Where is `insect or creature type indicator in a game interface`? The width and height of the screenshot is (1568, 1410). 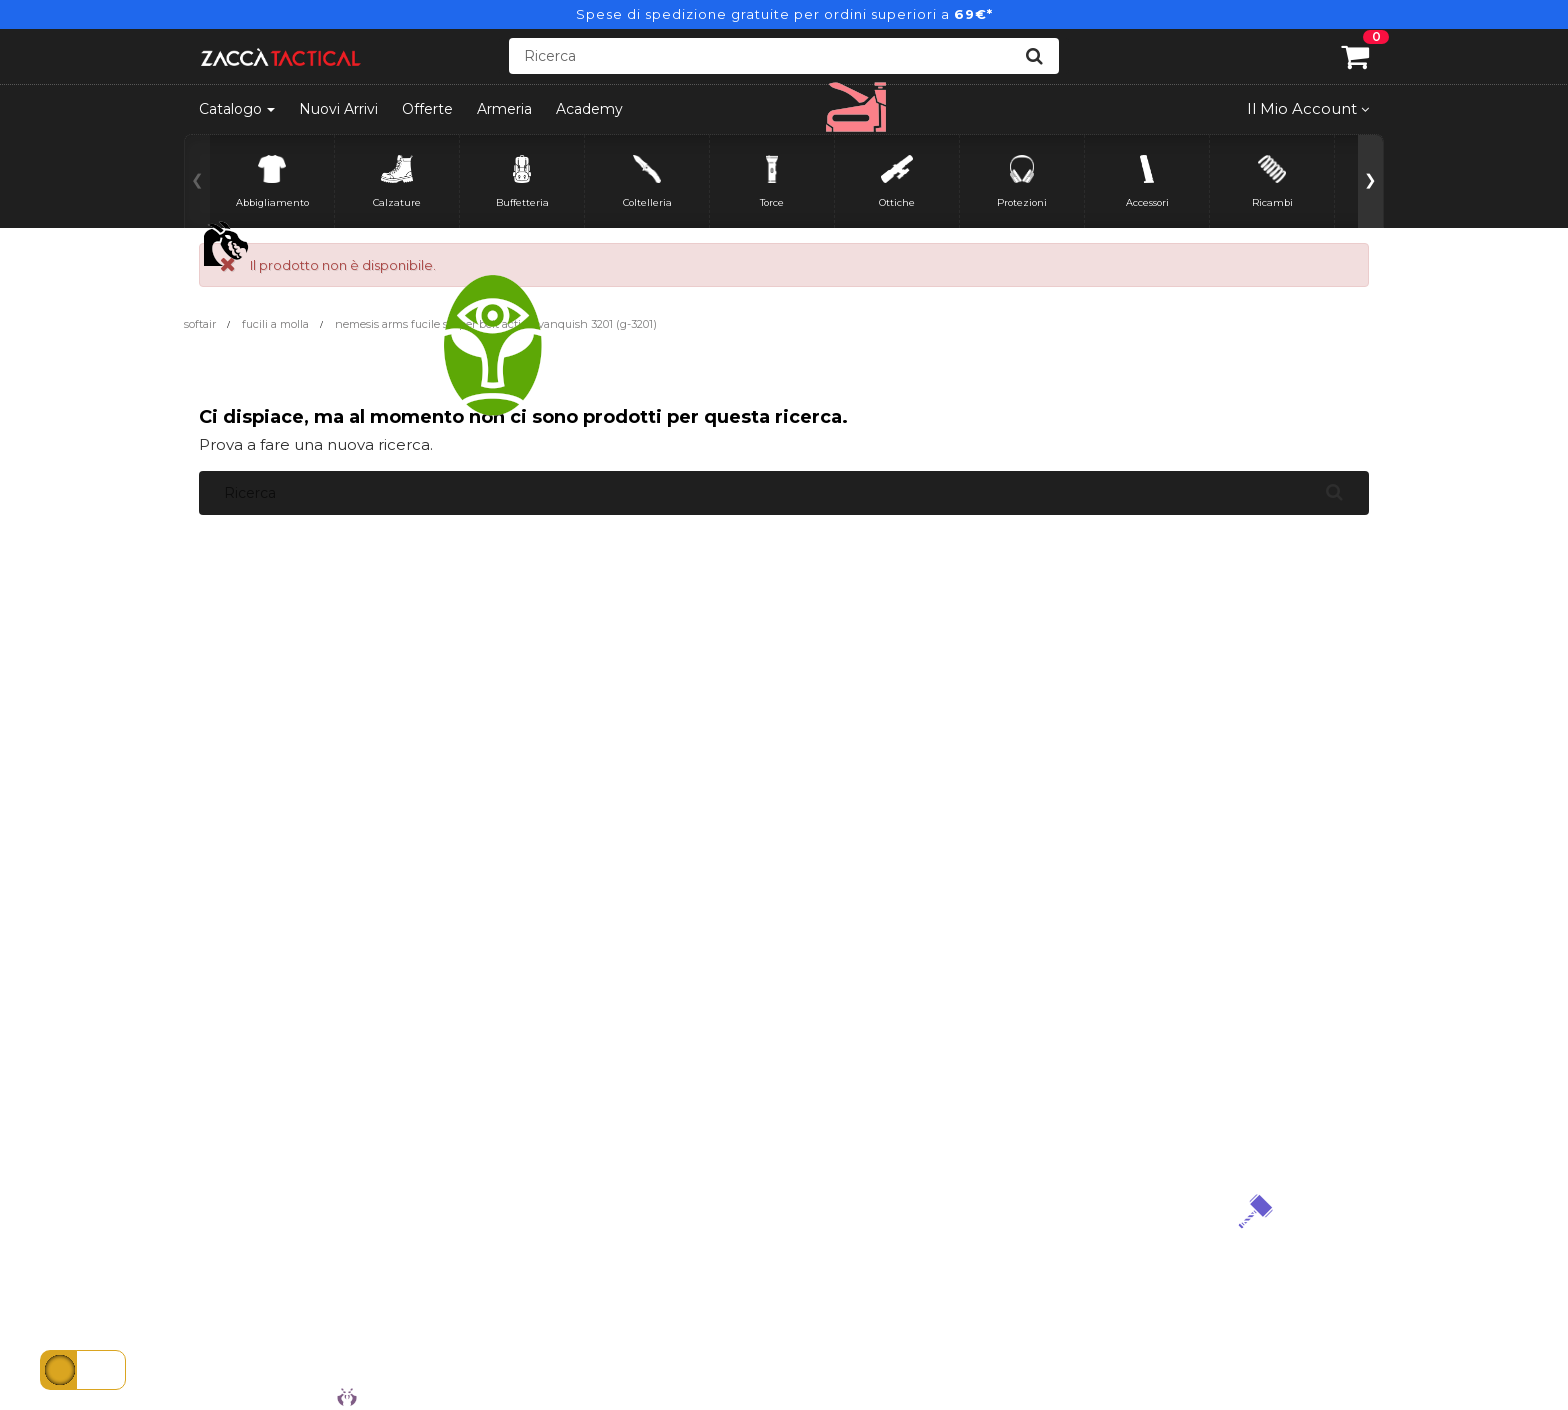
insect or creature type indicator in a game interface is located at coordinates (347, 1397).